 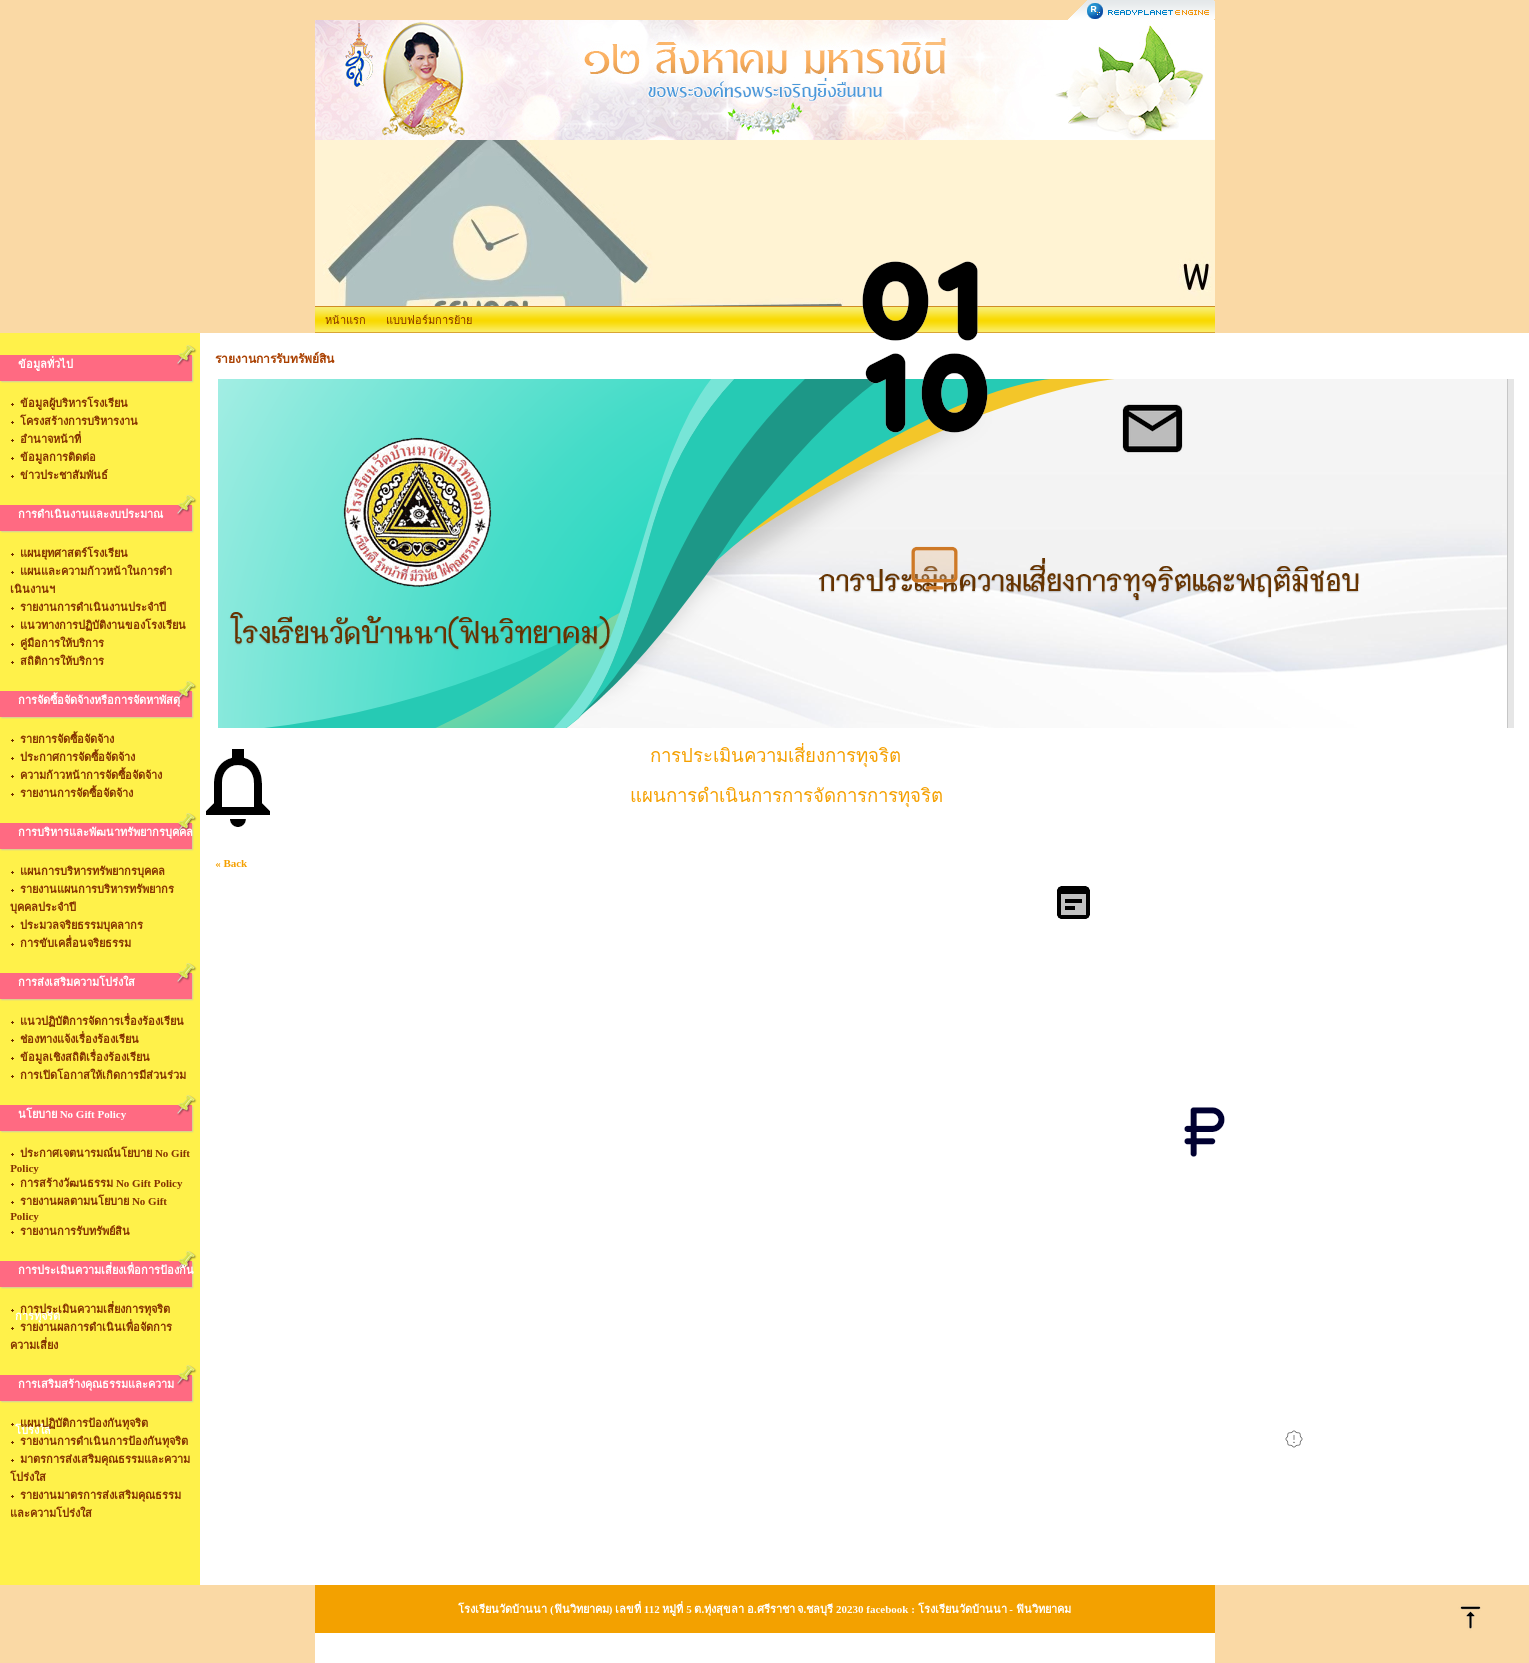 I want to click on indicates Russian ruble currency, so click(x=1206, y=1132).